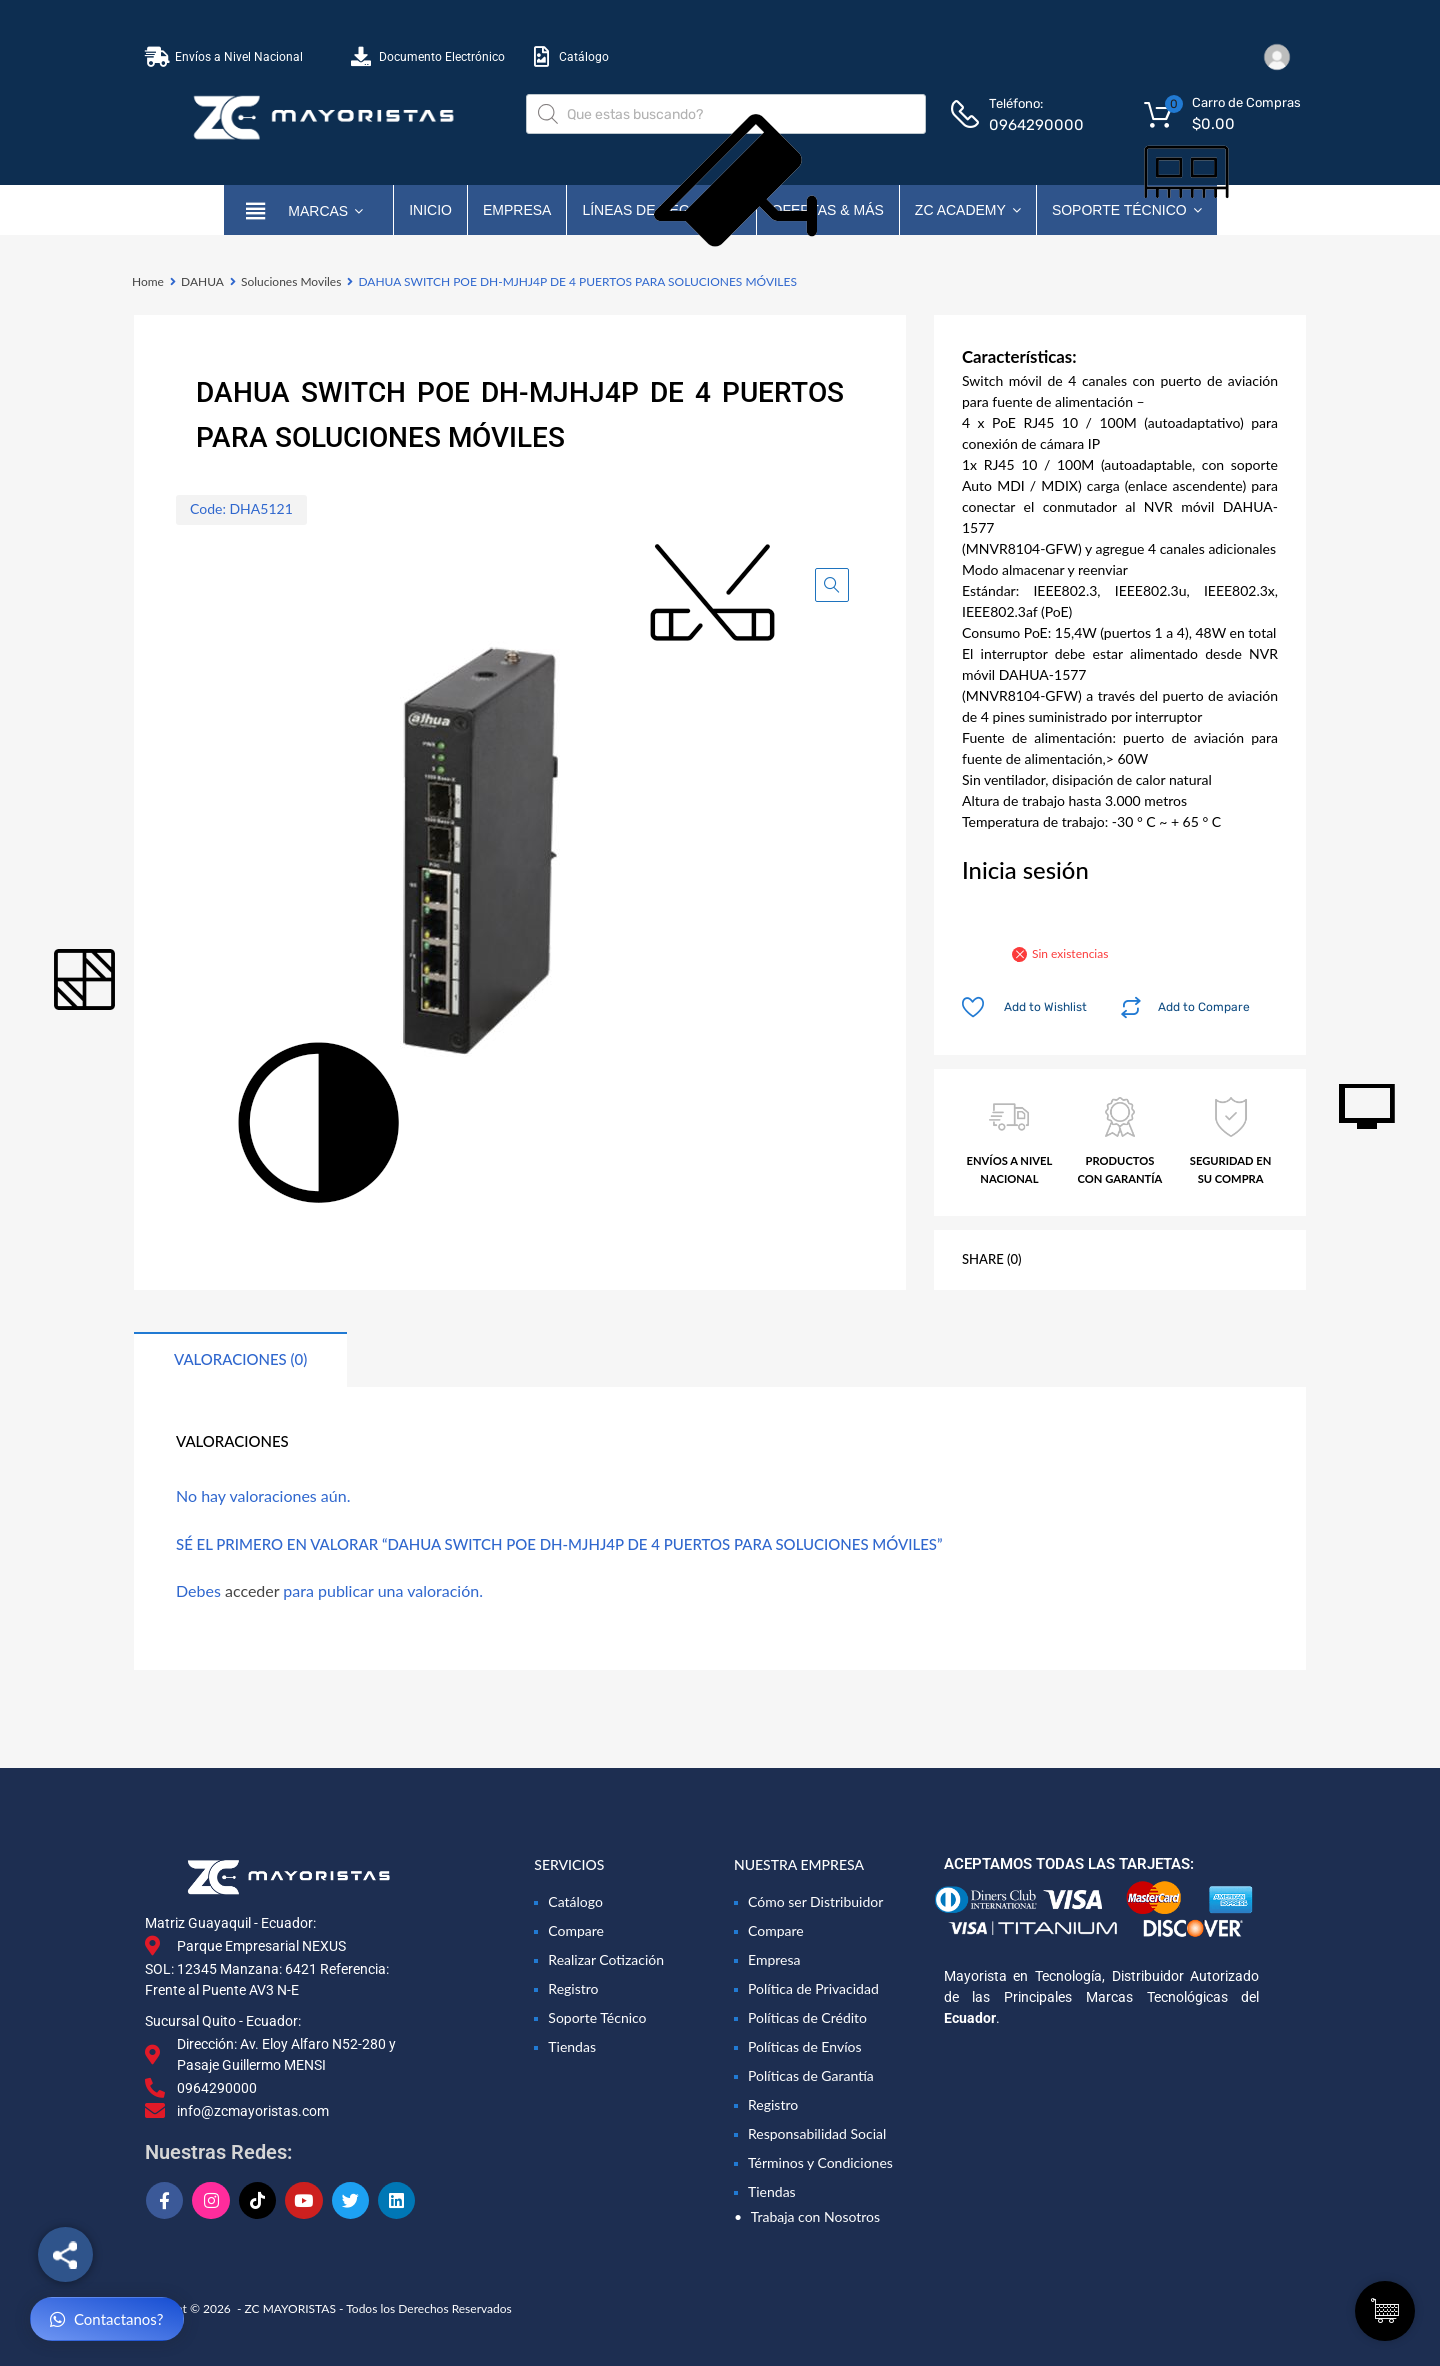 The height and width of the screenshot is (2366, 1440). I want to click on access security camera feed, so click(735, 190).